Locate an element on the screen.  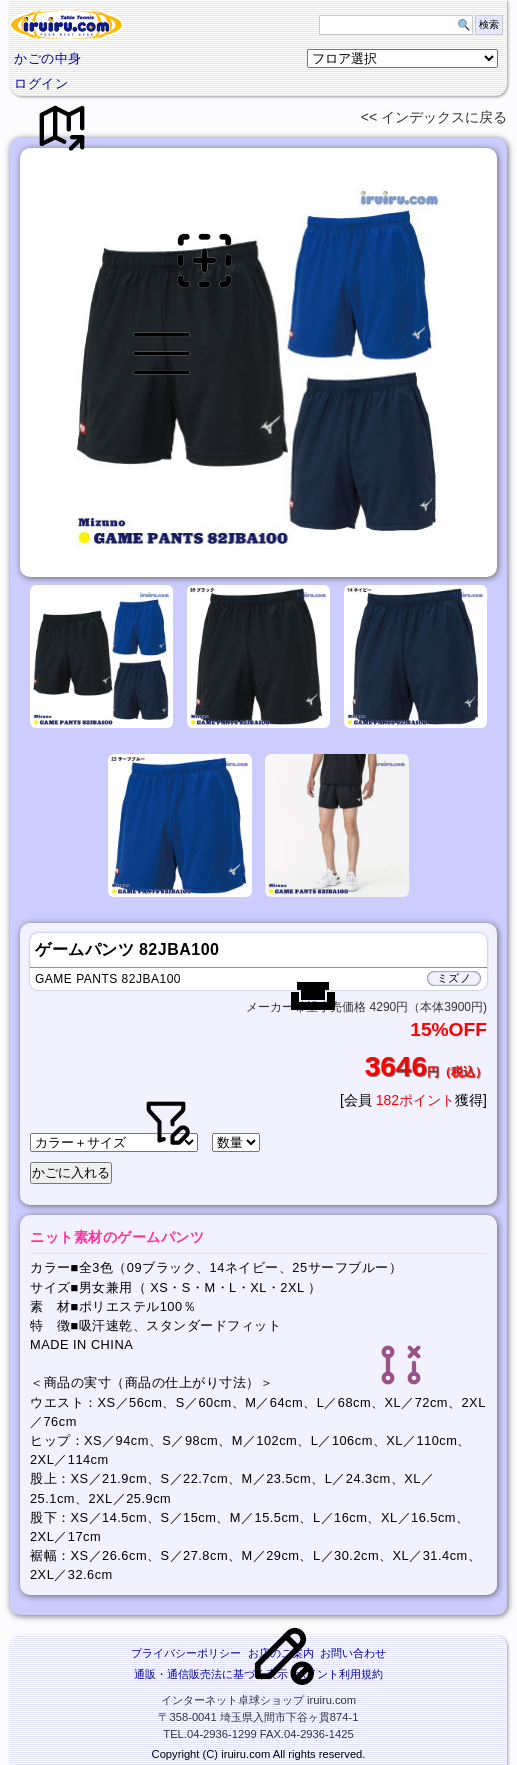
view items in list format is located at coordinates (161, 353).